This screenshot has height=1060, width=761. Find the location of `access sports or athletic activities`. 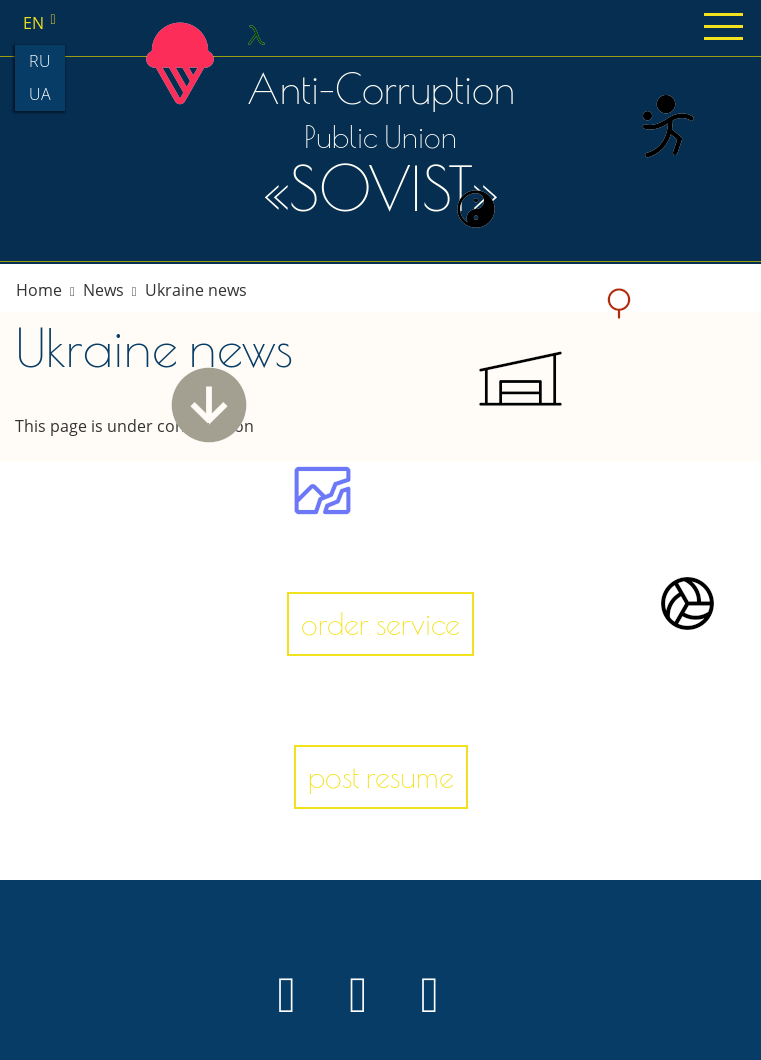

access sports or athletic activities is located at coordinates (666, 125).